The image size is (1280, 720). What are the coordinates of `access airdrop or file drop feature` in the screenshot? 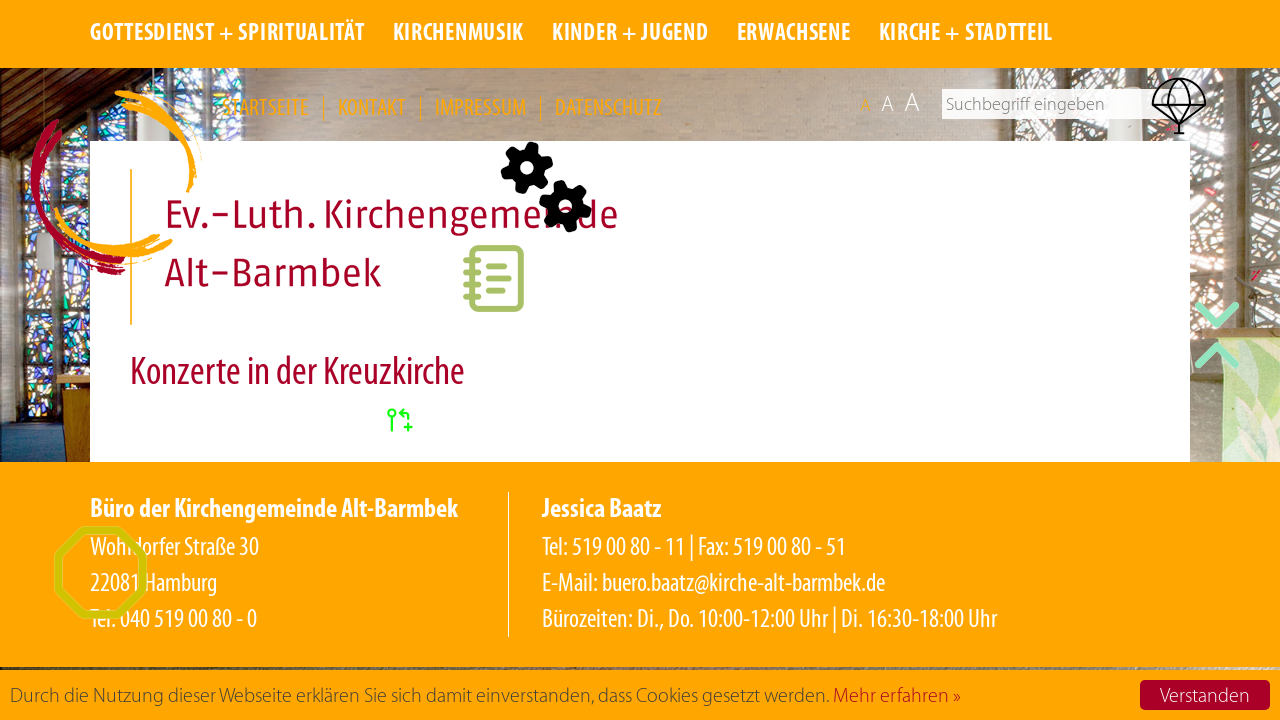 It's located at (1179, 107).